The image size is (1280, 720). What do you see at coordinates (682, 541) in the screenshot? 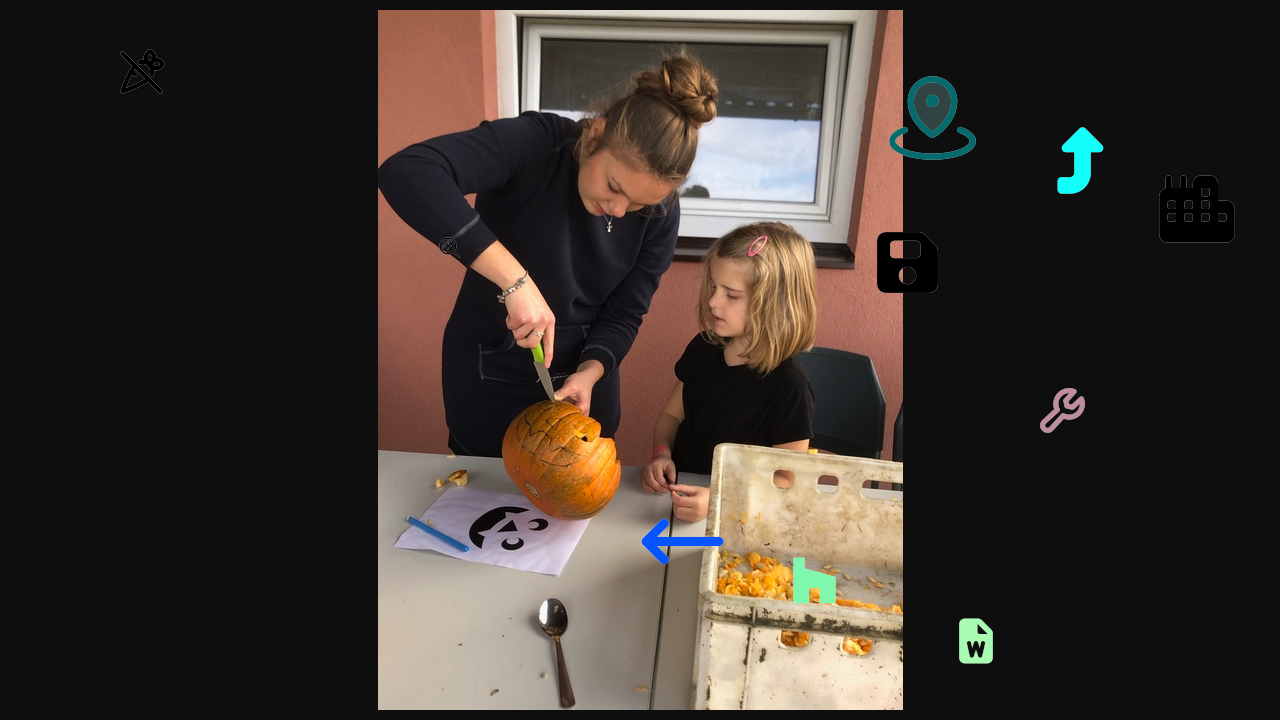
I see `go back to the previous page` at bounding box center [682, 541].